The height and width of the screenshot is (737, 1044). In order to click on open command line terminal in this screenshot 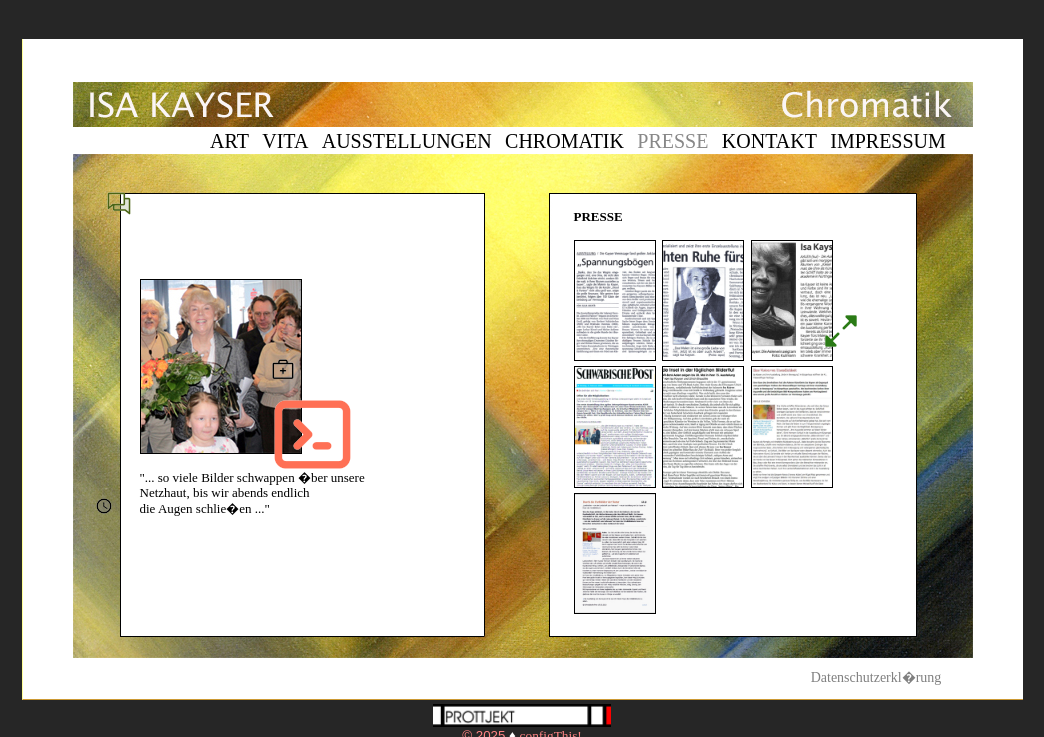, I will do `click(312, 434)`.